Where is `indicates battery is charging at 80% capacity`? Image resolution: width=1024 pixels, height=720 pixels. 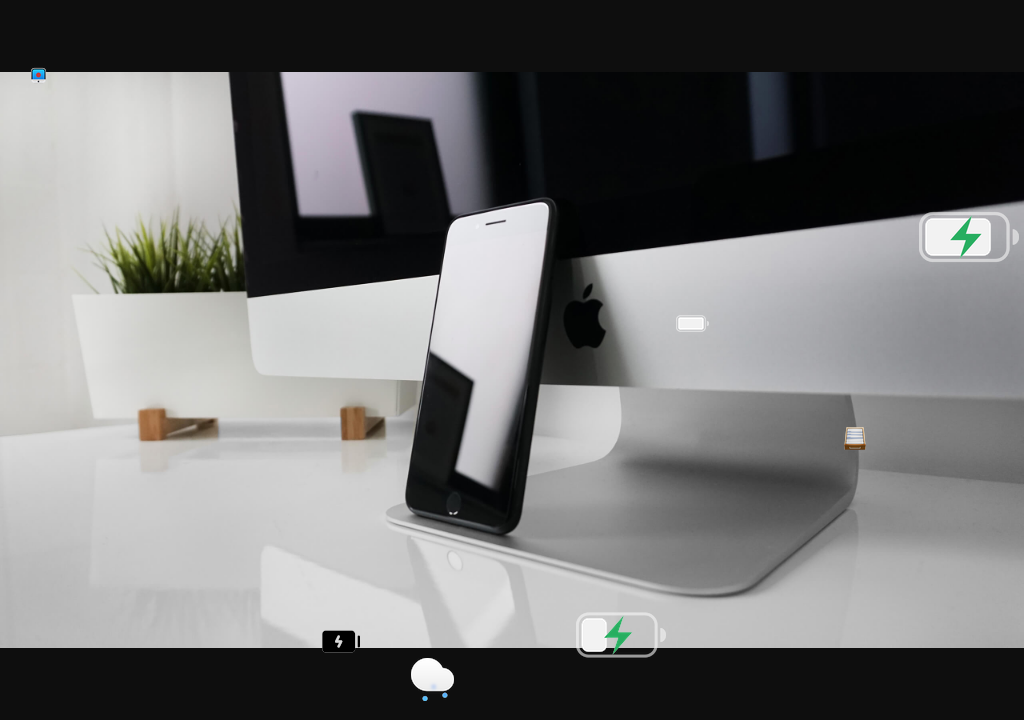
indicates battery is charging at 80% capacity is located at coordinates (969, 237).